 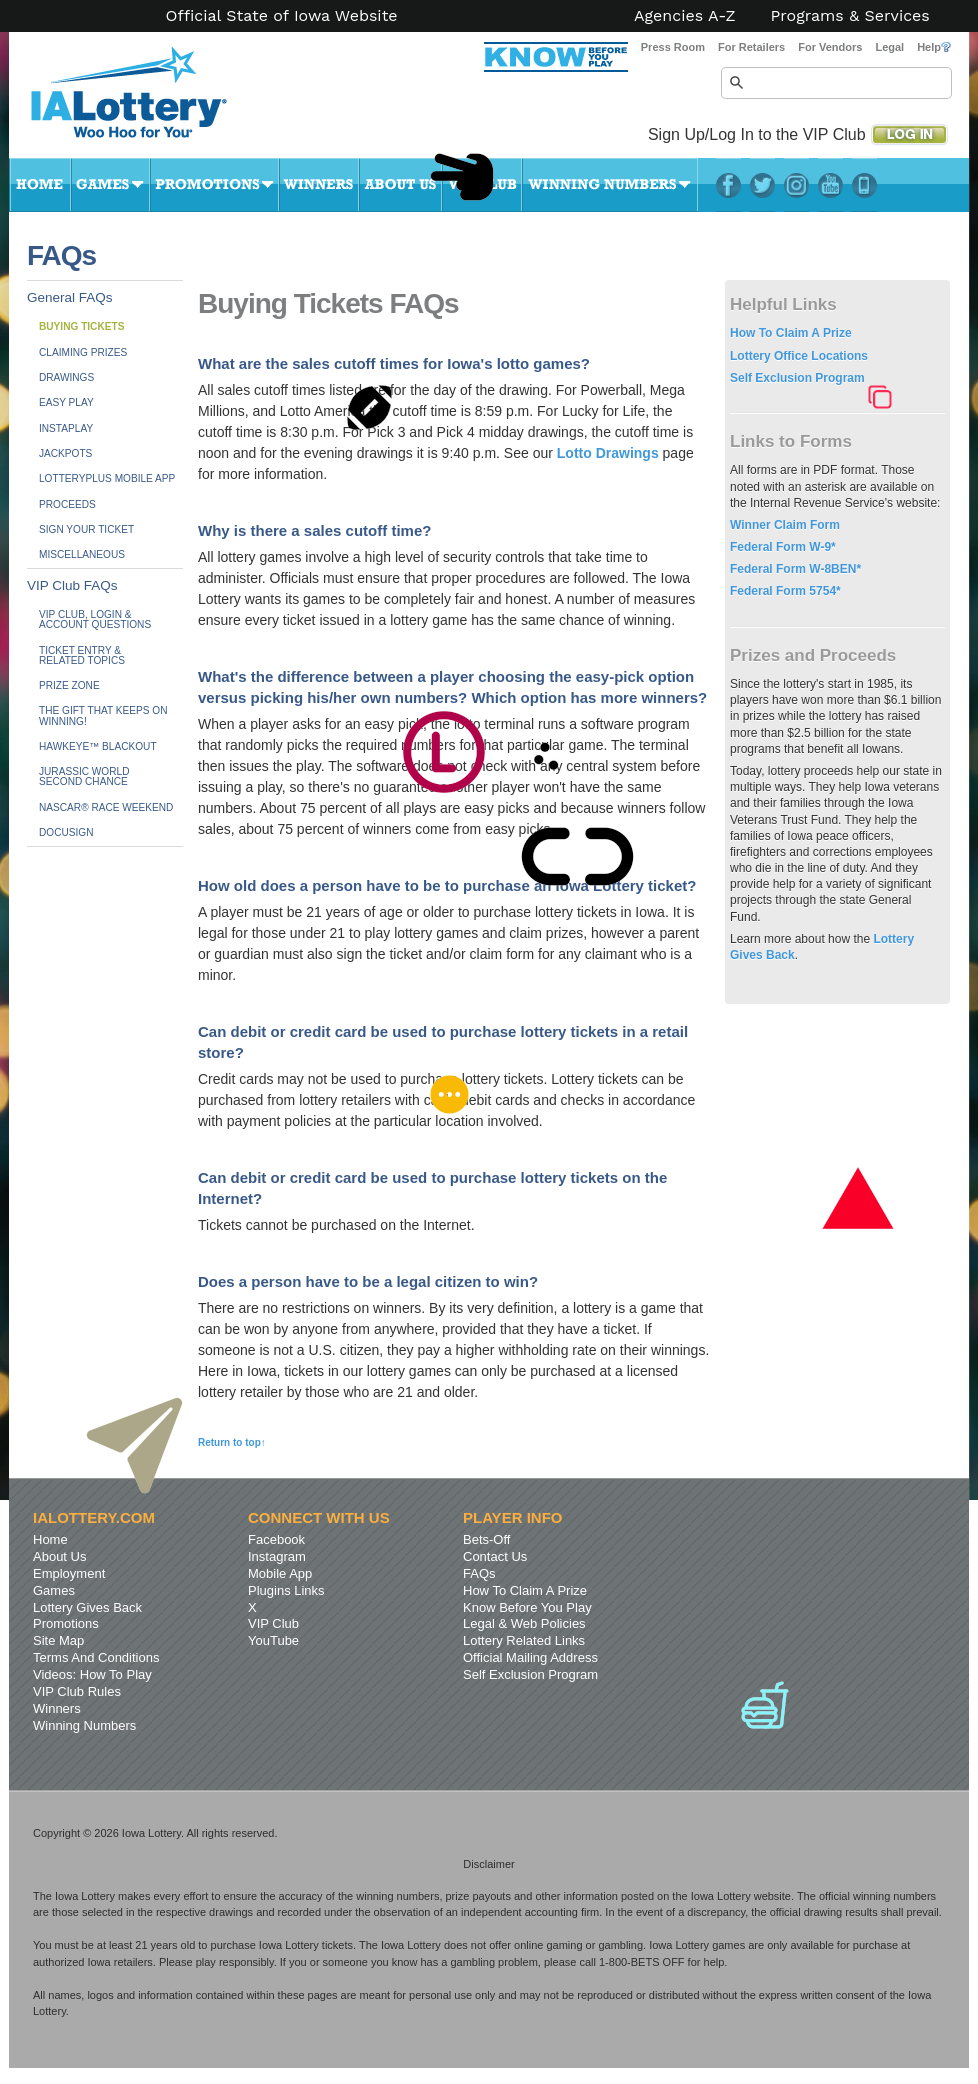 What do you see at coordinates (369, 407) in the screenshot?
I see `access sports or football content` at bounding box center [369, 407].